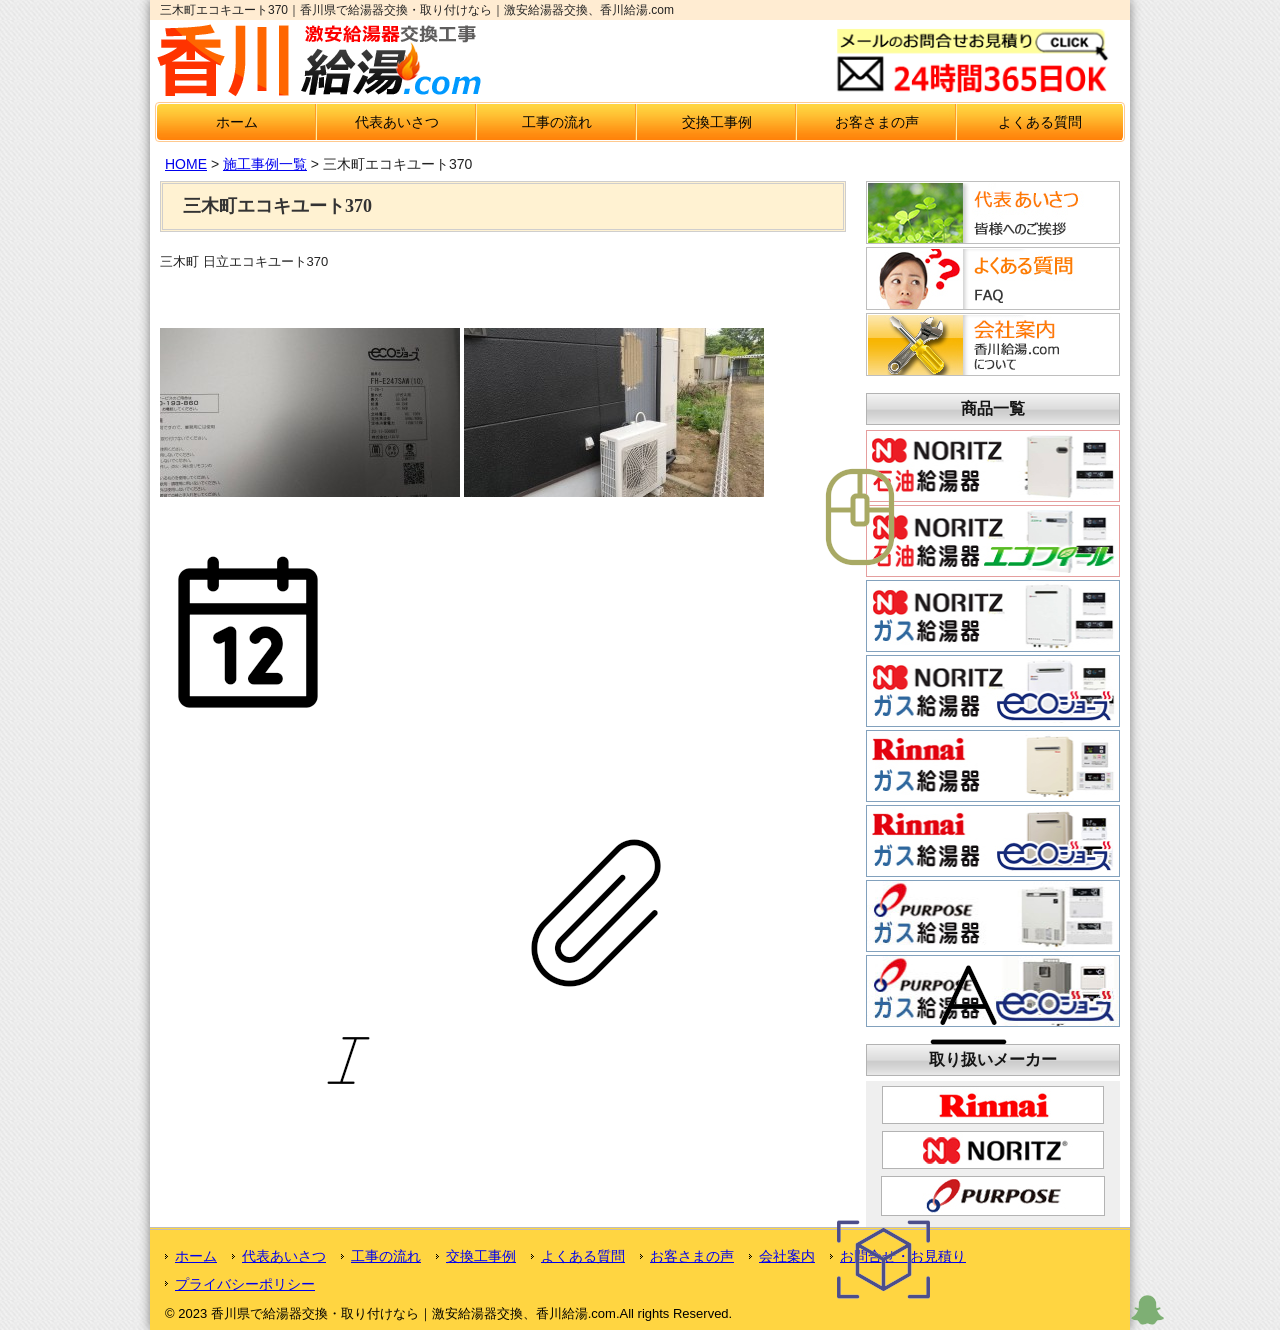  I want to click on view calendar or scheduled events, so click(248, 638).